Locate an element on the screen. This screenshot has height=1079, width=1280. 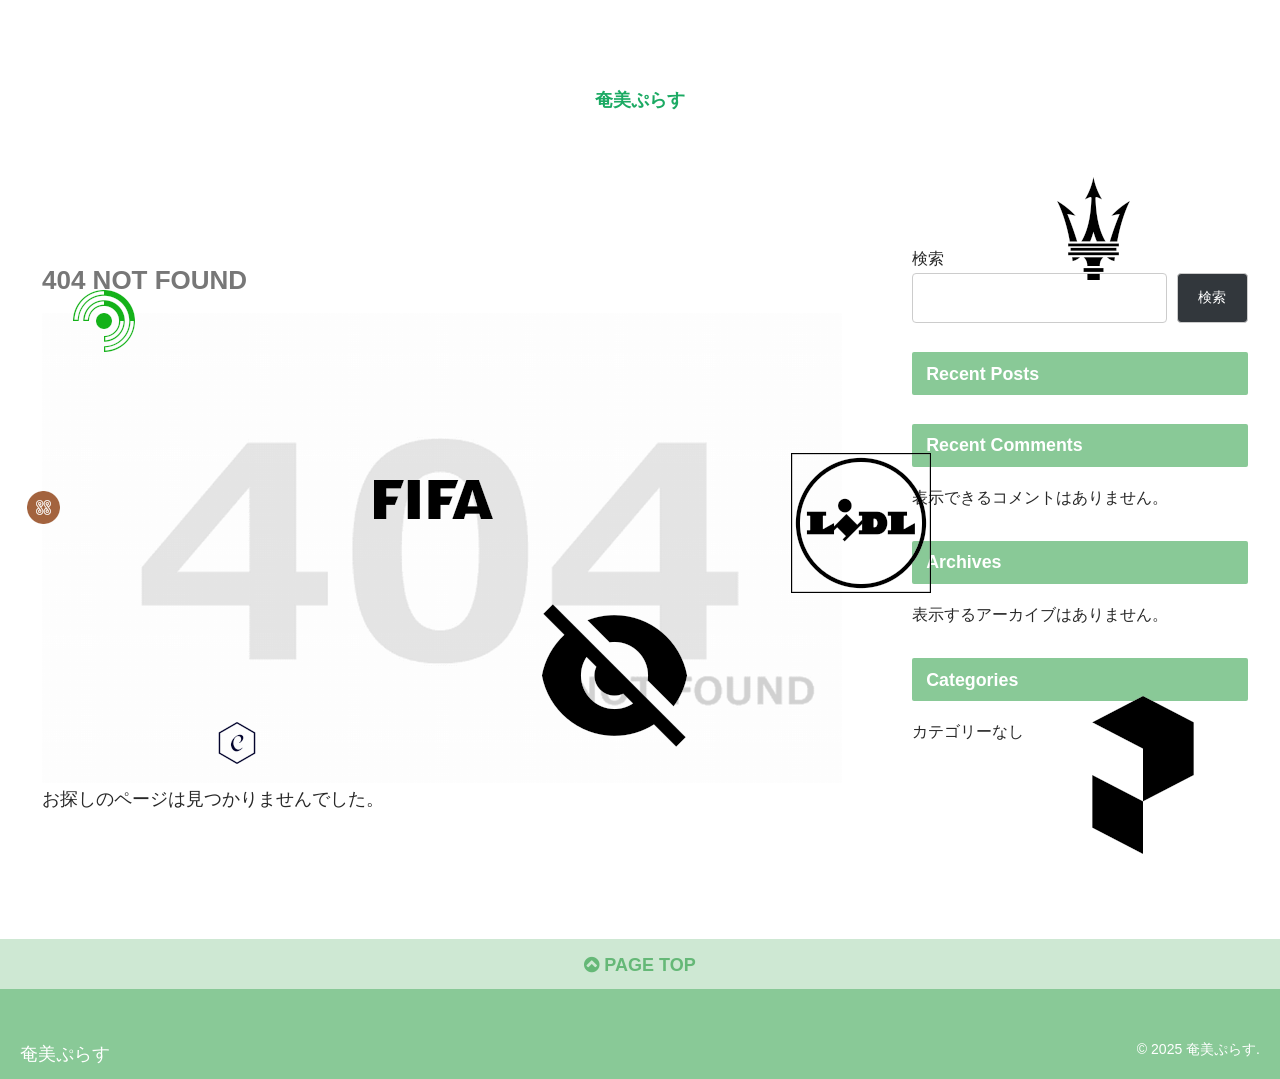
open freshrss feed reader app is located at coordinates (104, 321).